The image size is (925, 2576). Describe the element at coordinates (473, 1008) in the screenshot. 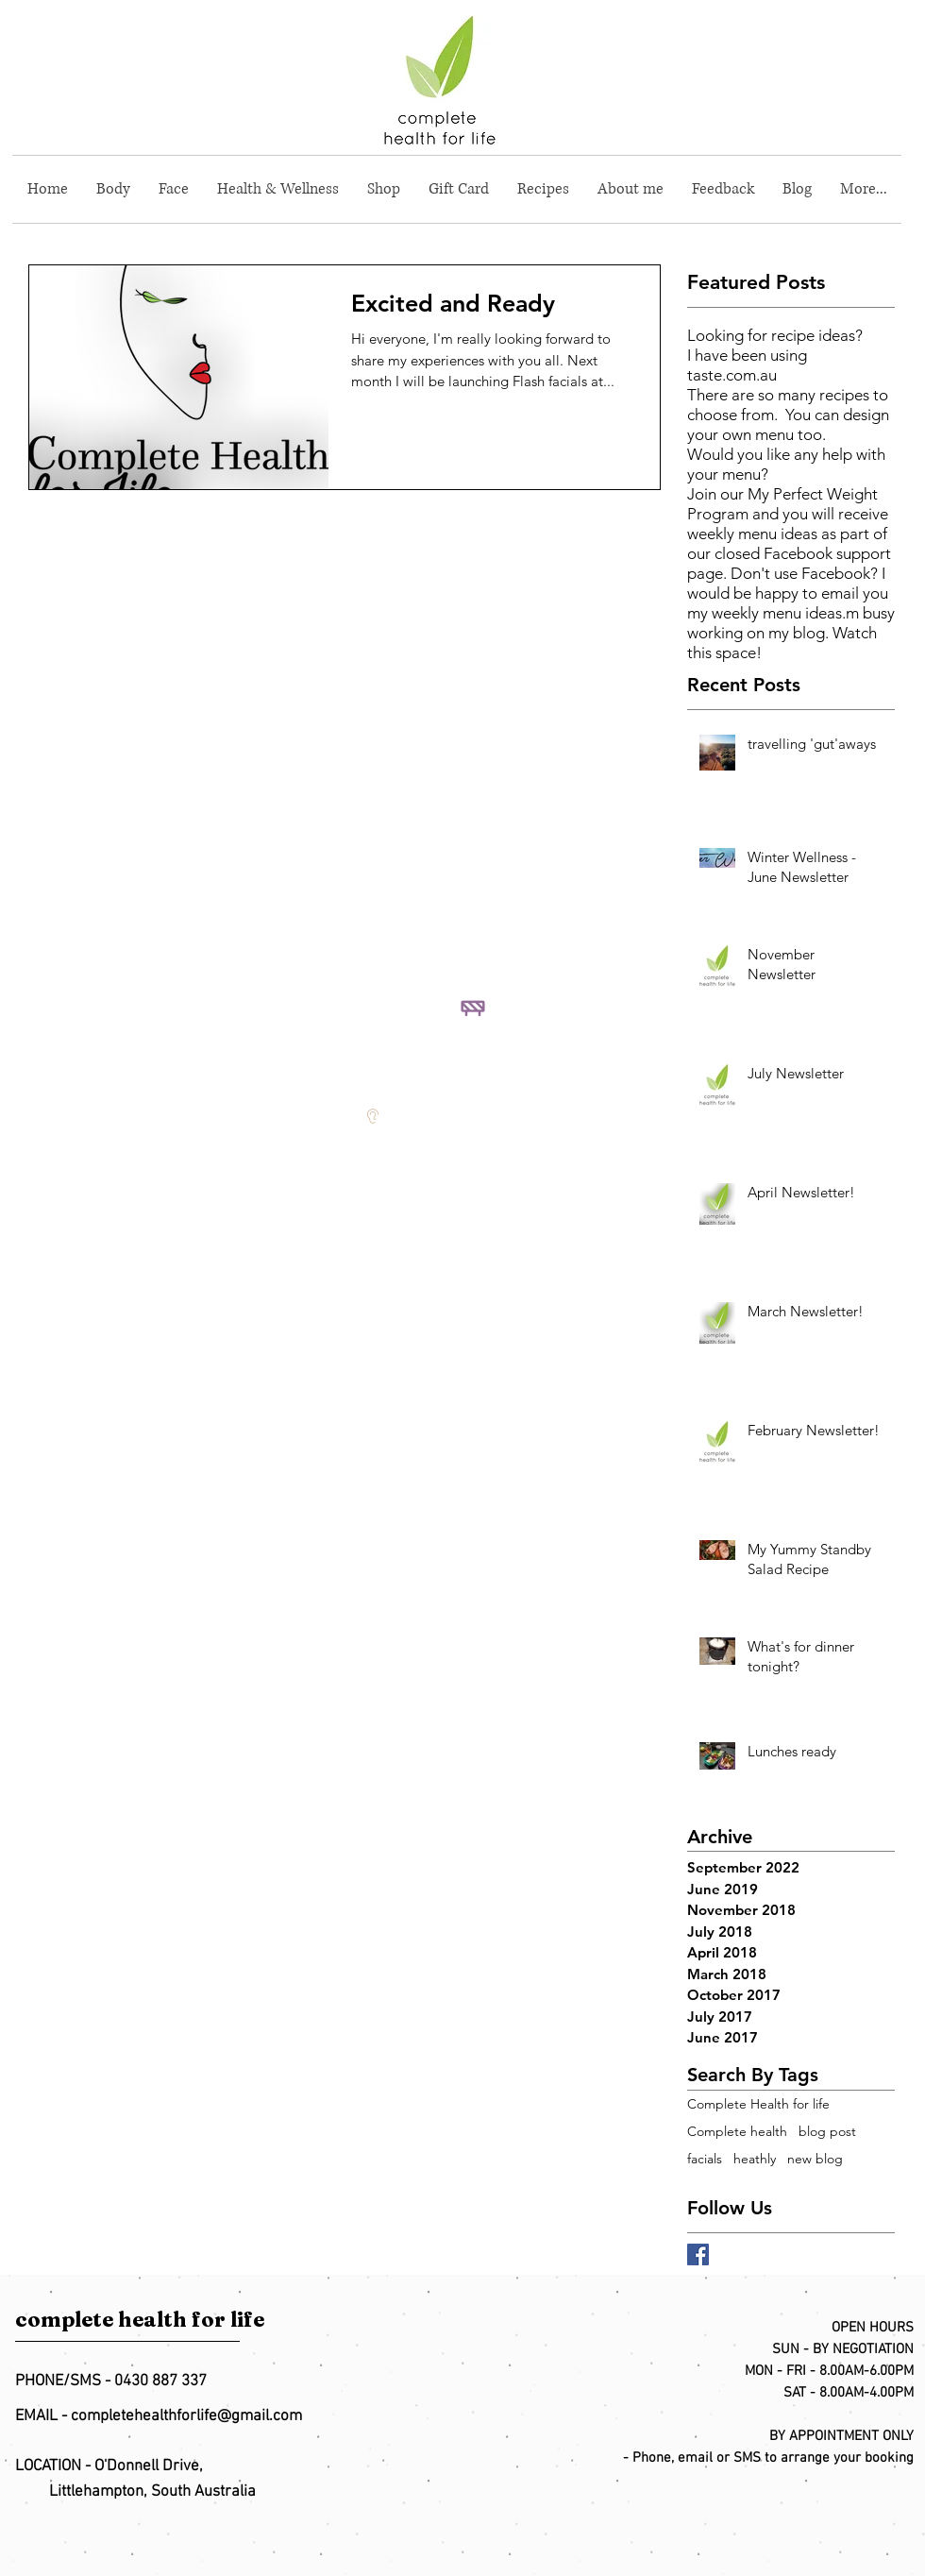

I see `indicates a blocked or restricted area` at that location.